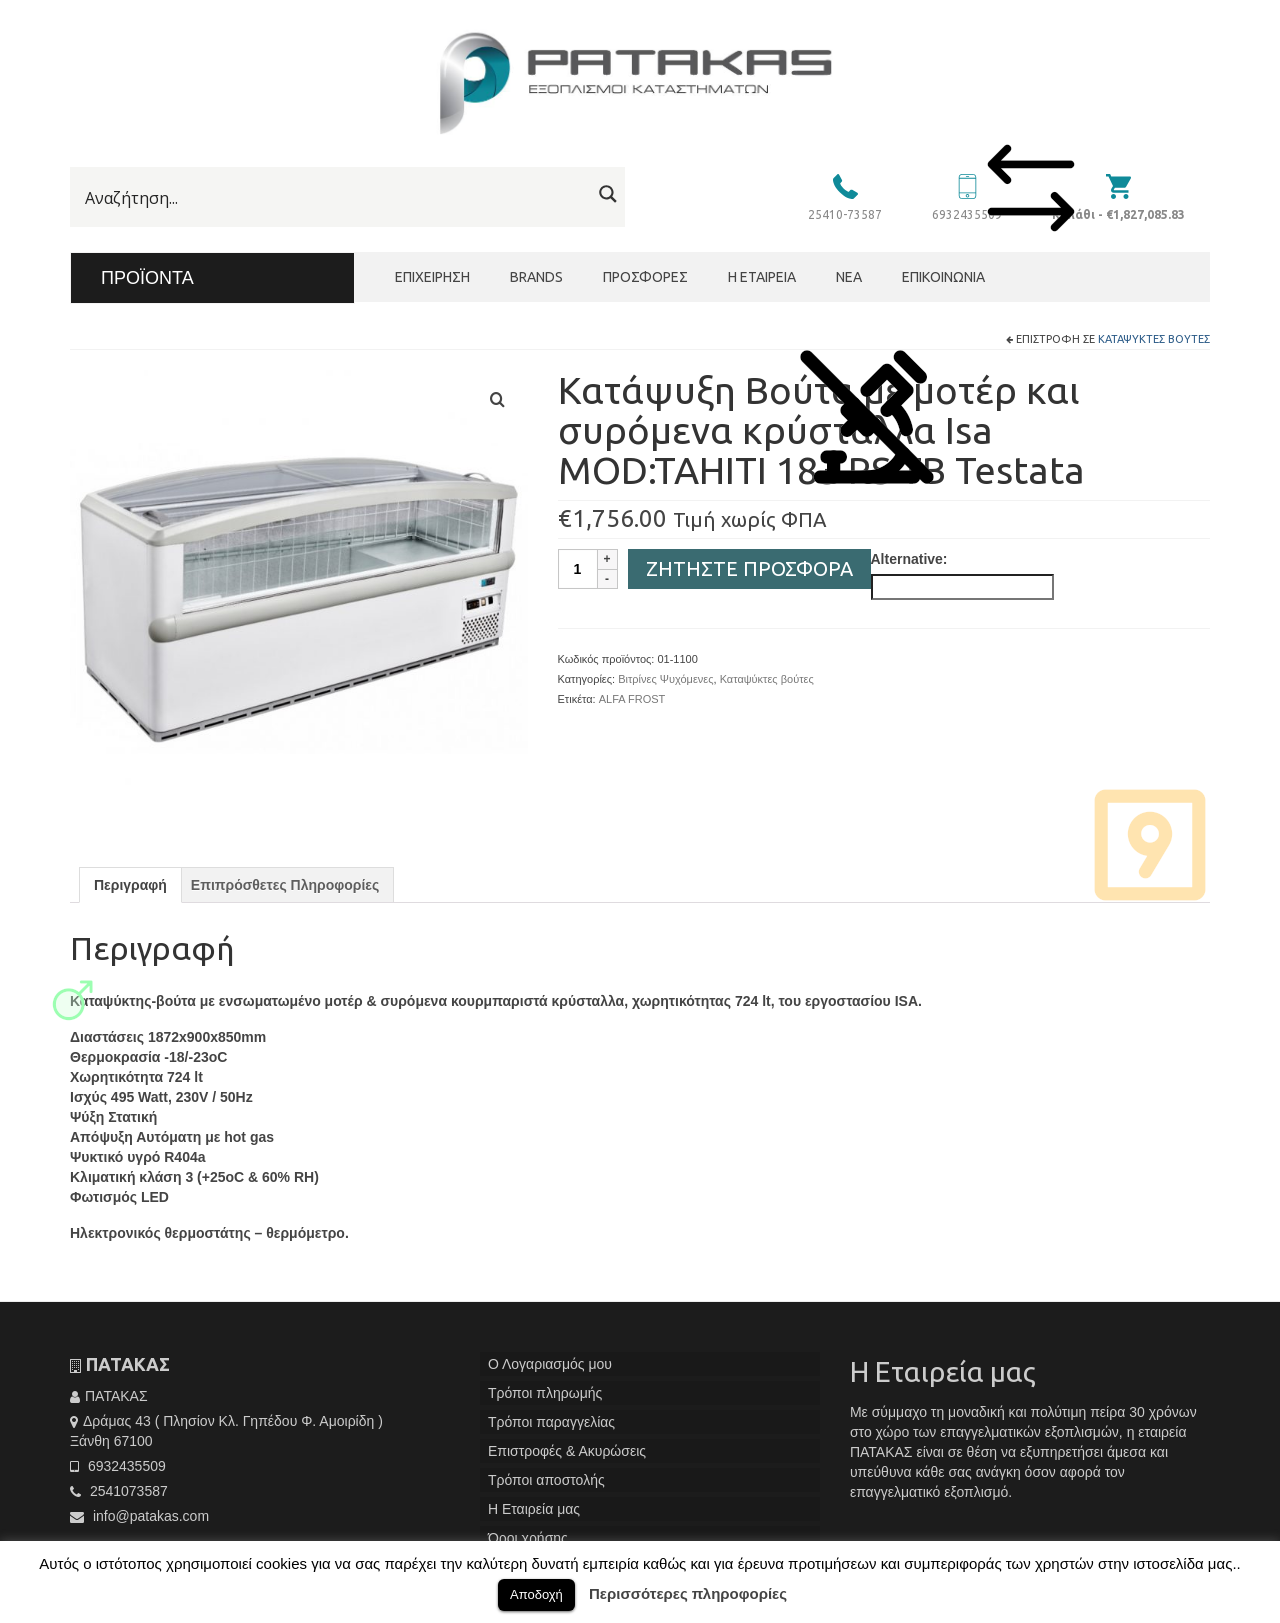 The width and height of the screenshot is (1280, 1623). Describe the element at coordinates (73, 999) in the screenshot. I see `indicates male gender selection` at that location.